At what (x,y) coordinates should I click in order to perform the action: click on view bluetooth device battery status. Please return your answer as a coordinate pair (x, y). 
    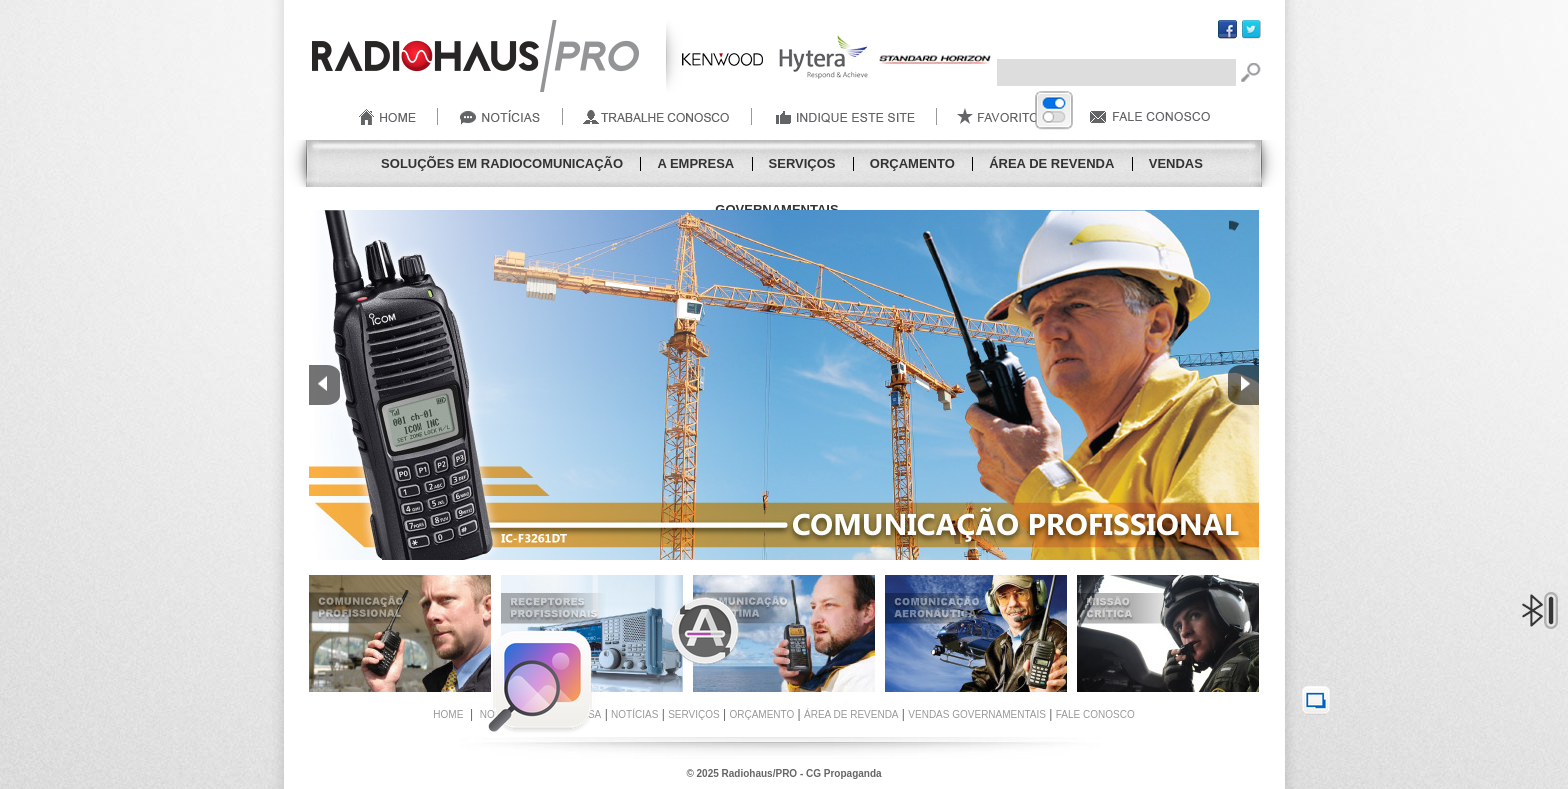
    Looking at the image, I should click on (1539, 610).